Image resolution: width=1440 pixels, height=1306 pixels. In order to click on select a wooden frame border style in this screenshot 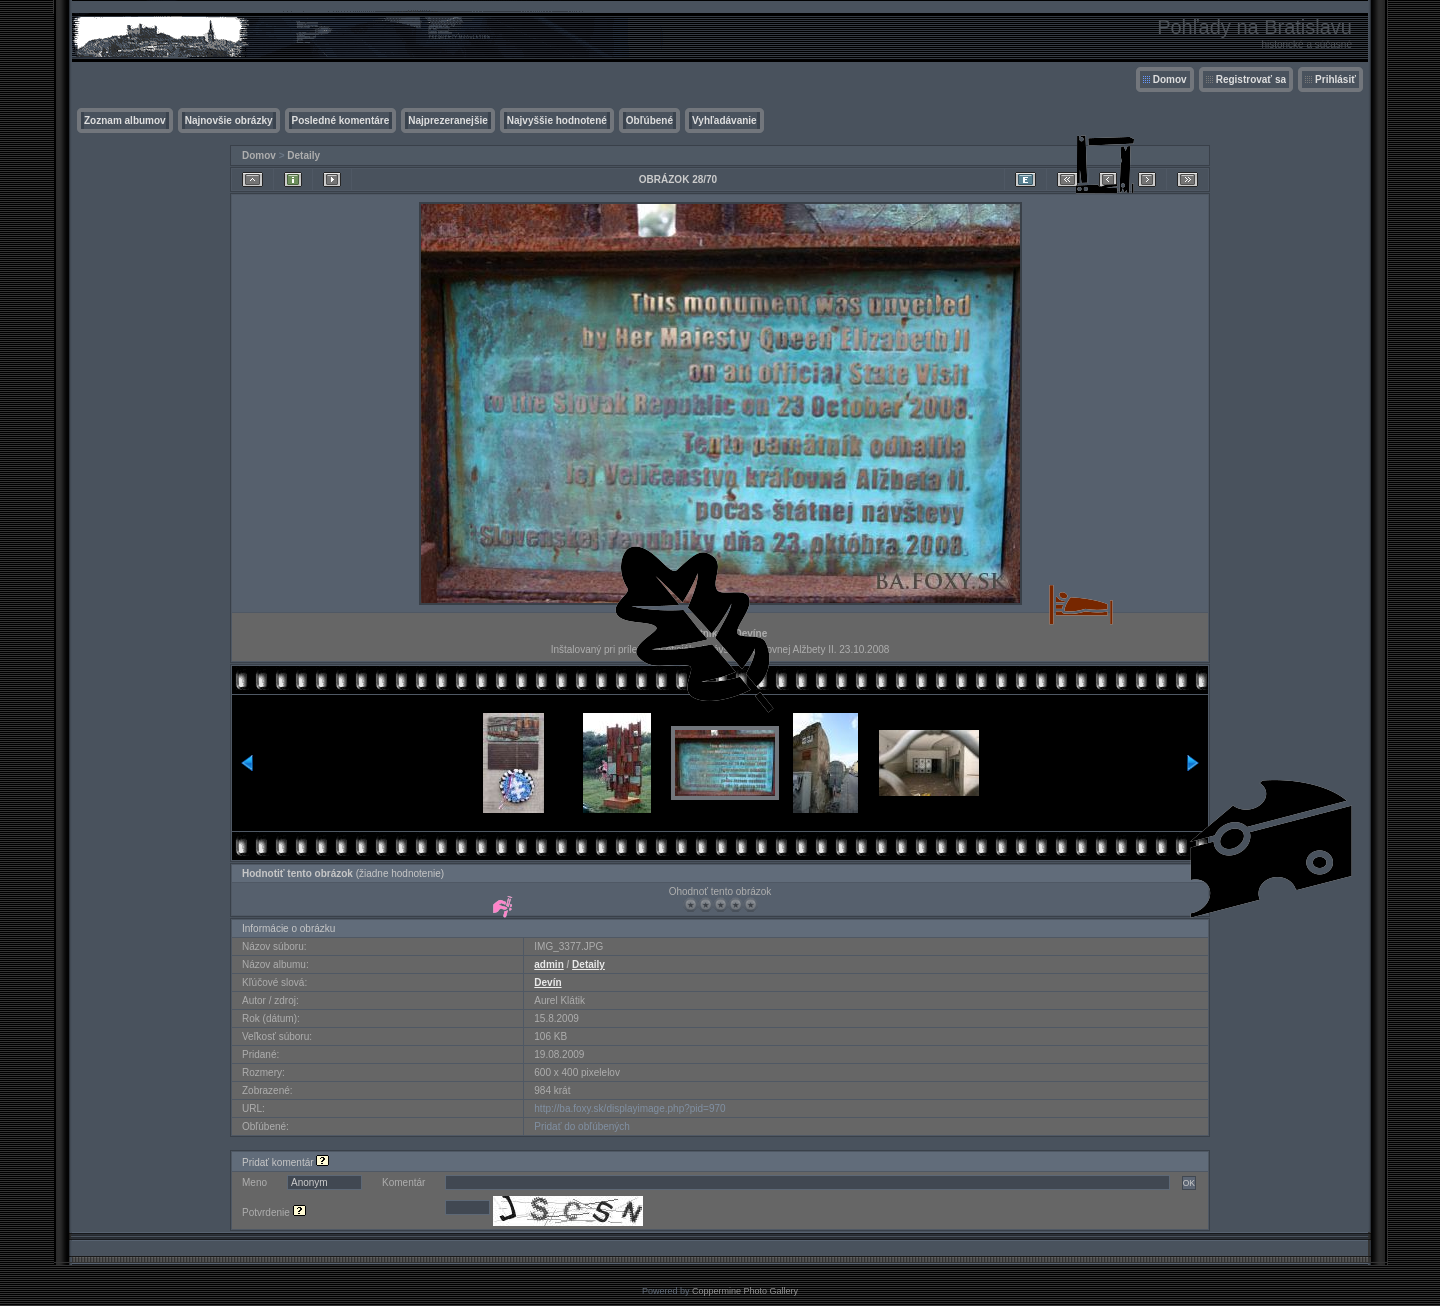, I will do `click(1105, 165)`.